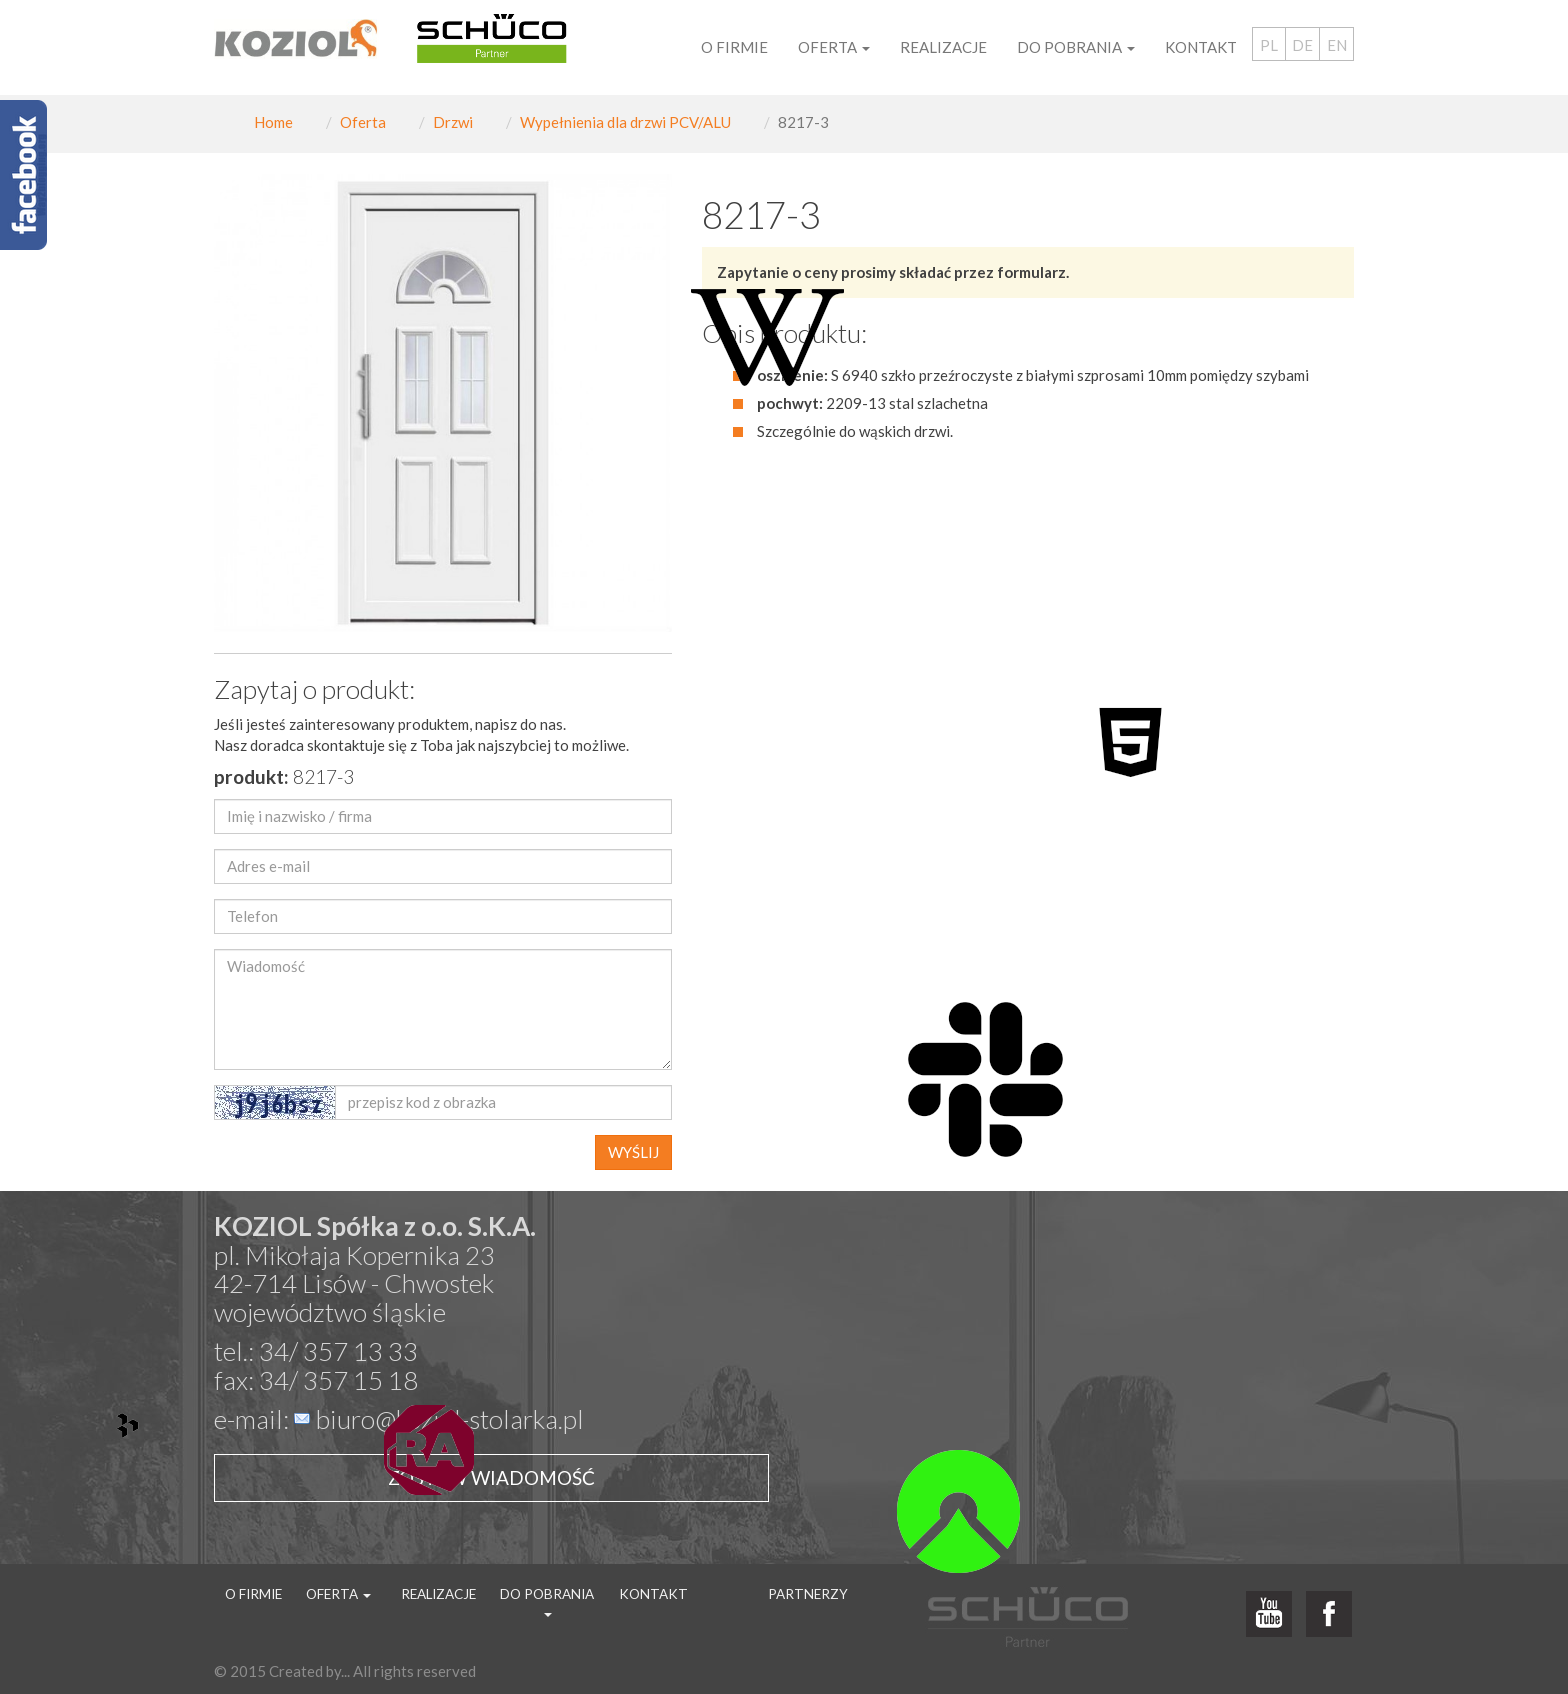 This screenshot has height=1694, width=1568. Describe the element at coordinates (767, 337) in the screenshot. I see `open Wikipedia` at that location.